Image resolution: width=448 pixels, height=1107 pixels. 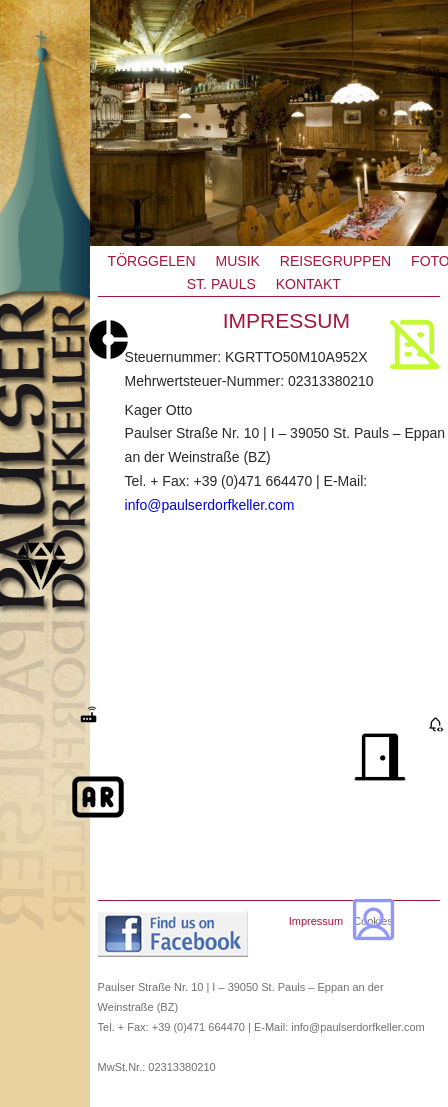 What do you see at coordinates (108, 339) in the screenshot?
I see `view analytics or statistics breakdown` at bounding box center [108, 339].